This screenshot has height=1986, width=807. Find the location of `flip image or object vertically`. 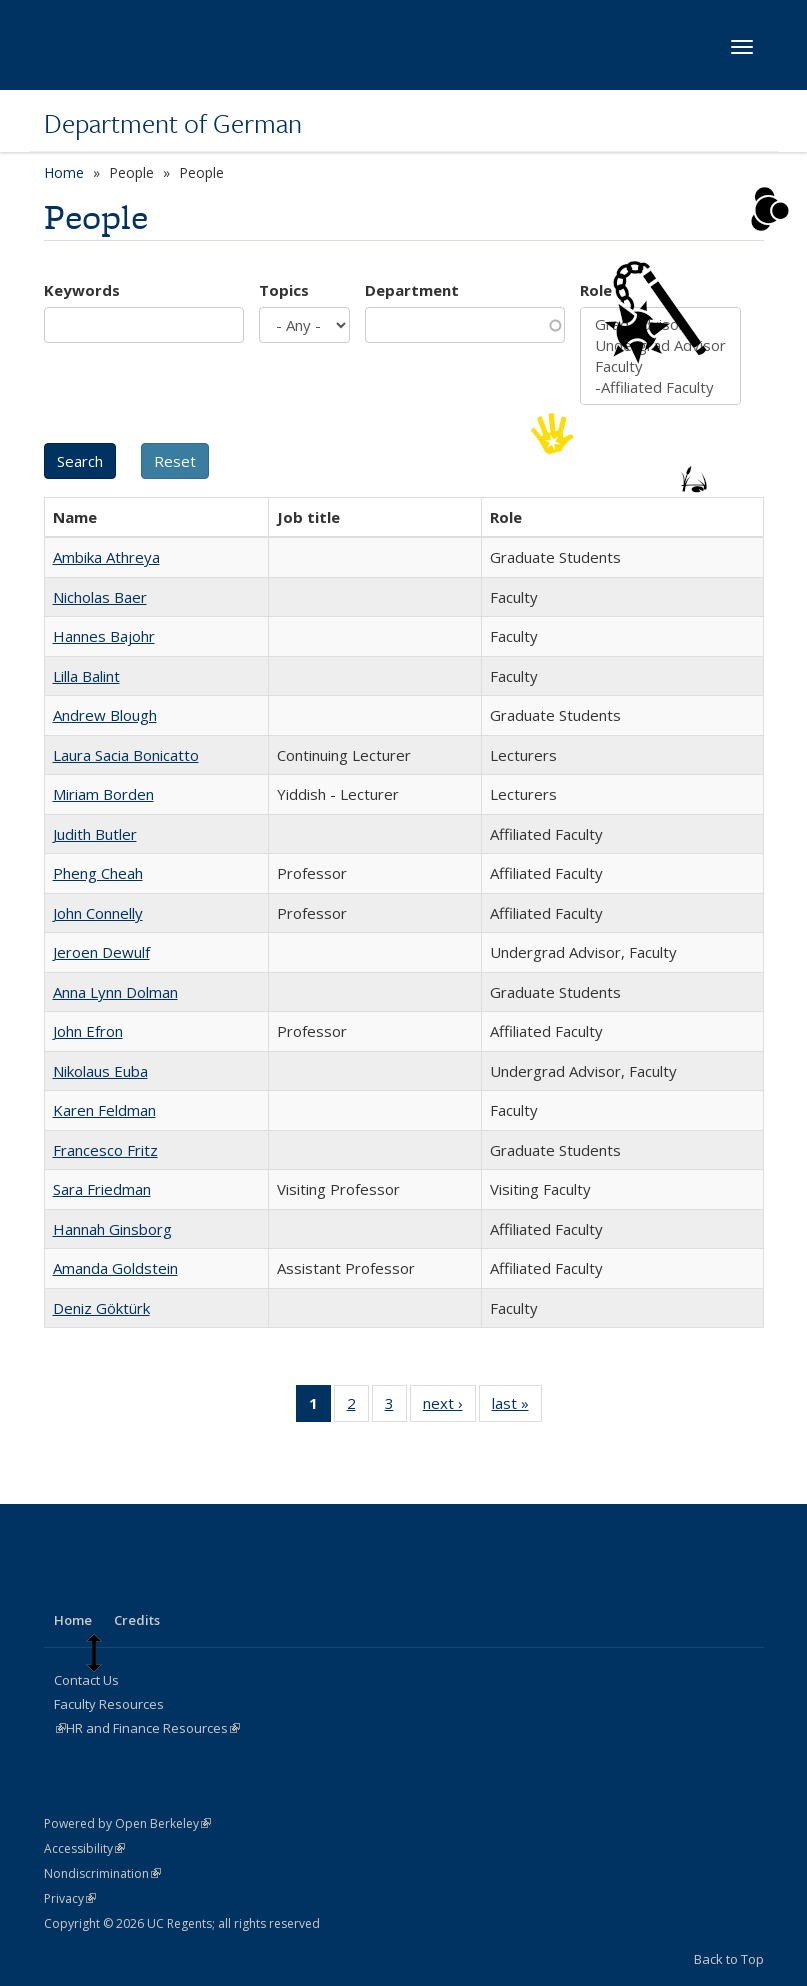

flip image or object vertically is located at coordinates (94, 1653).